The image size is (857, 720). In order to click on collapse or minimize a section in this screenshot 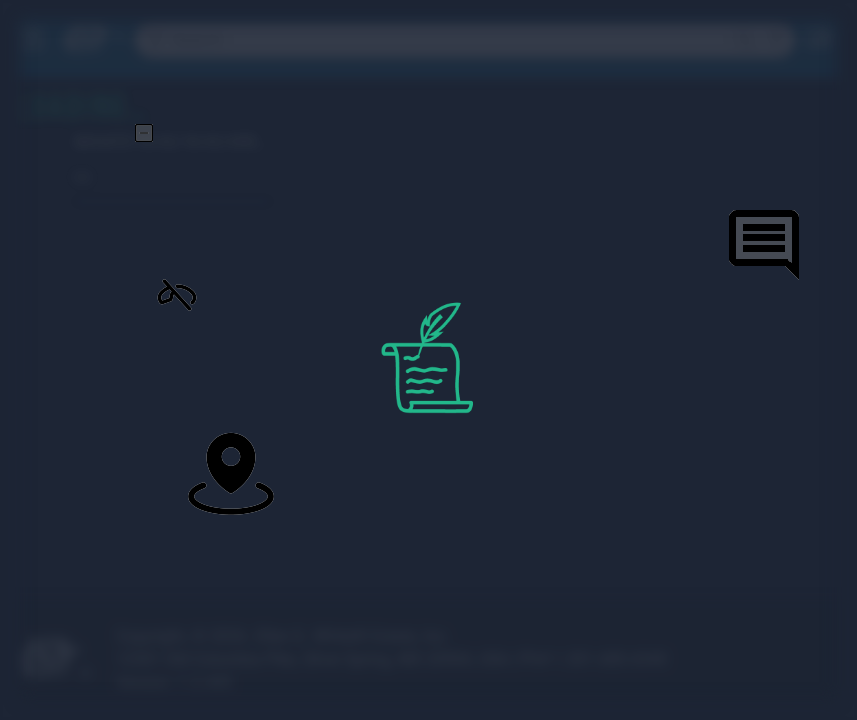, I will do `click(144, 133)`.